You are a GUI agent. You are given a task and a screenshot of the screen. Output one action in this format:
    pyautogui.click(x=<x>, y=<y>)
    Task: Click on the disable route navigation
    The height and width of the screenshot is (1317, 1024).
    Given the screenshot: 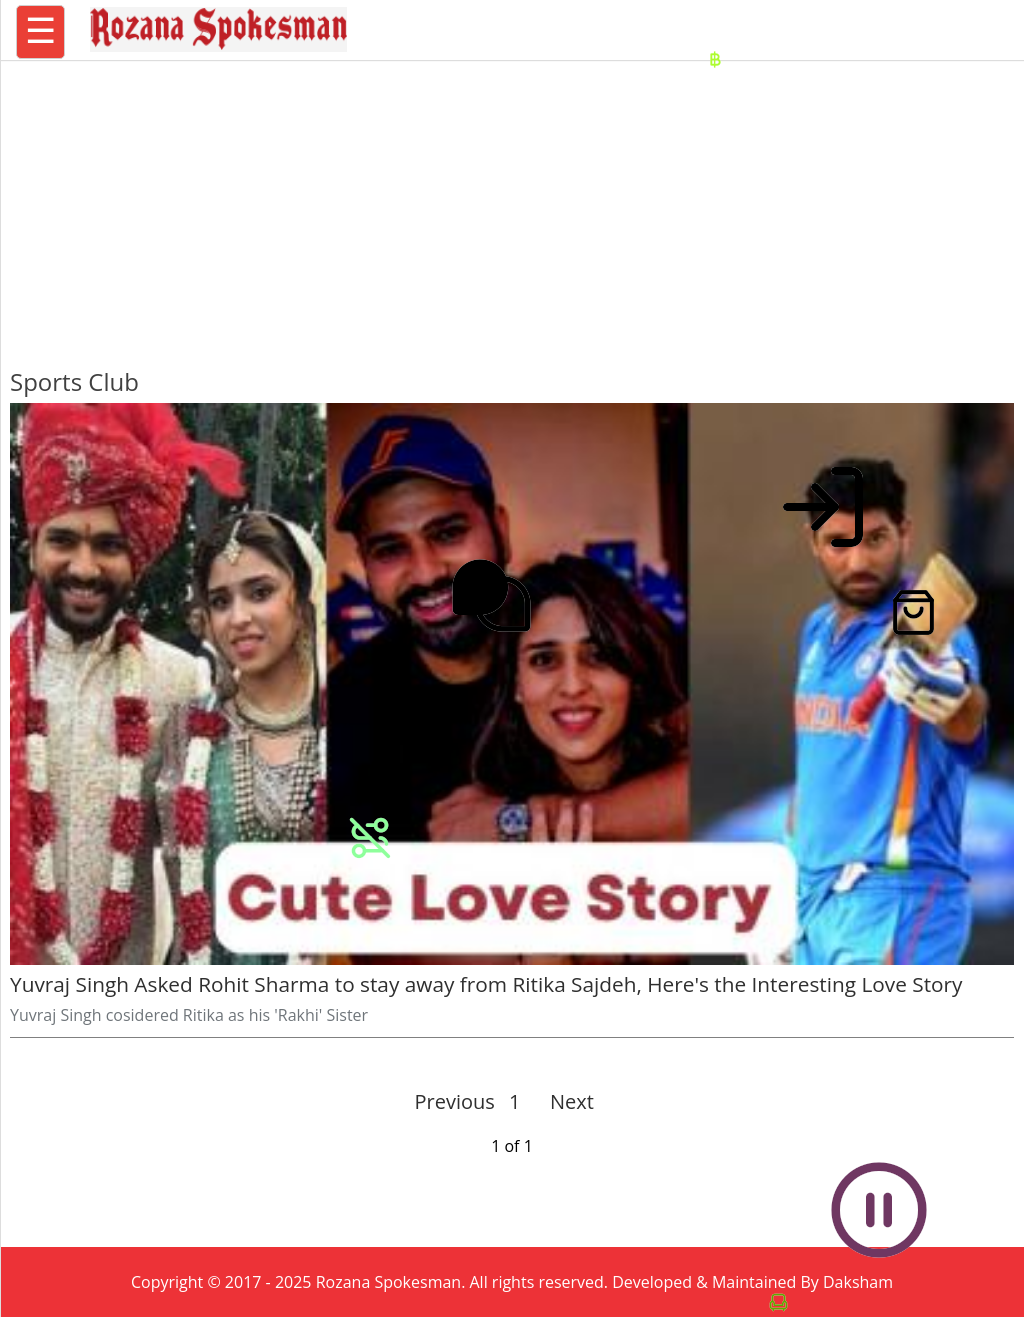 What is the action you would take?
    pyautogui.click(x=370, y=838)
    